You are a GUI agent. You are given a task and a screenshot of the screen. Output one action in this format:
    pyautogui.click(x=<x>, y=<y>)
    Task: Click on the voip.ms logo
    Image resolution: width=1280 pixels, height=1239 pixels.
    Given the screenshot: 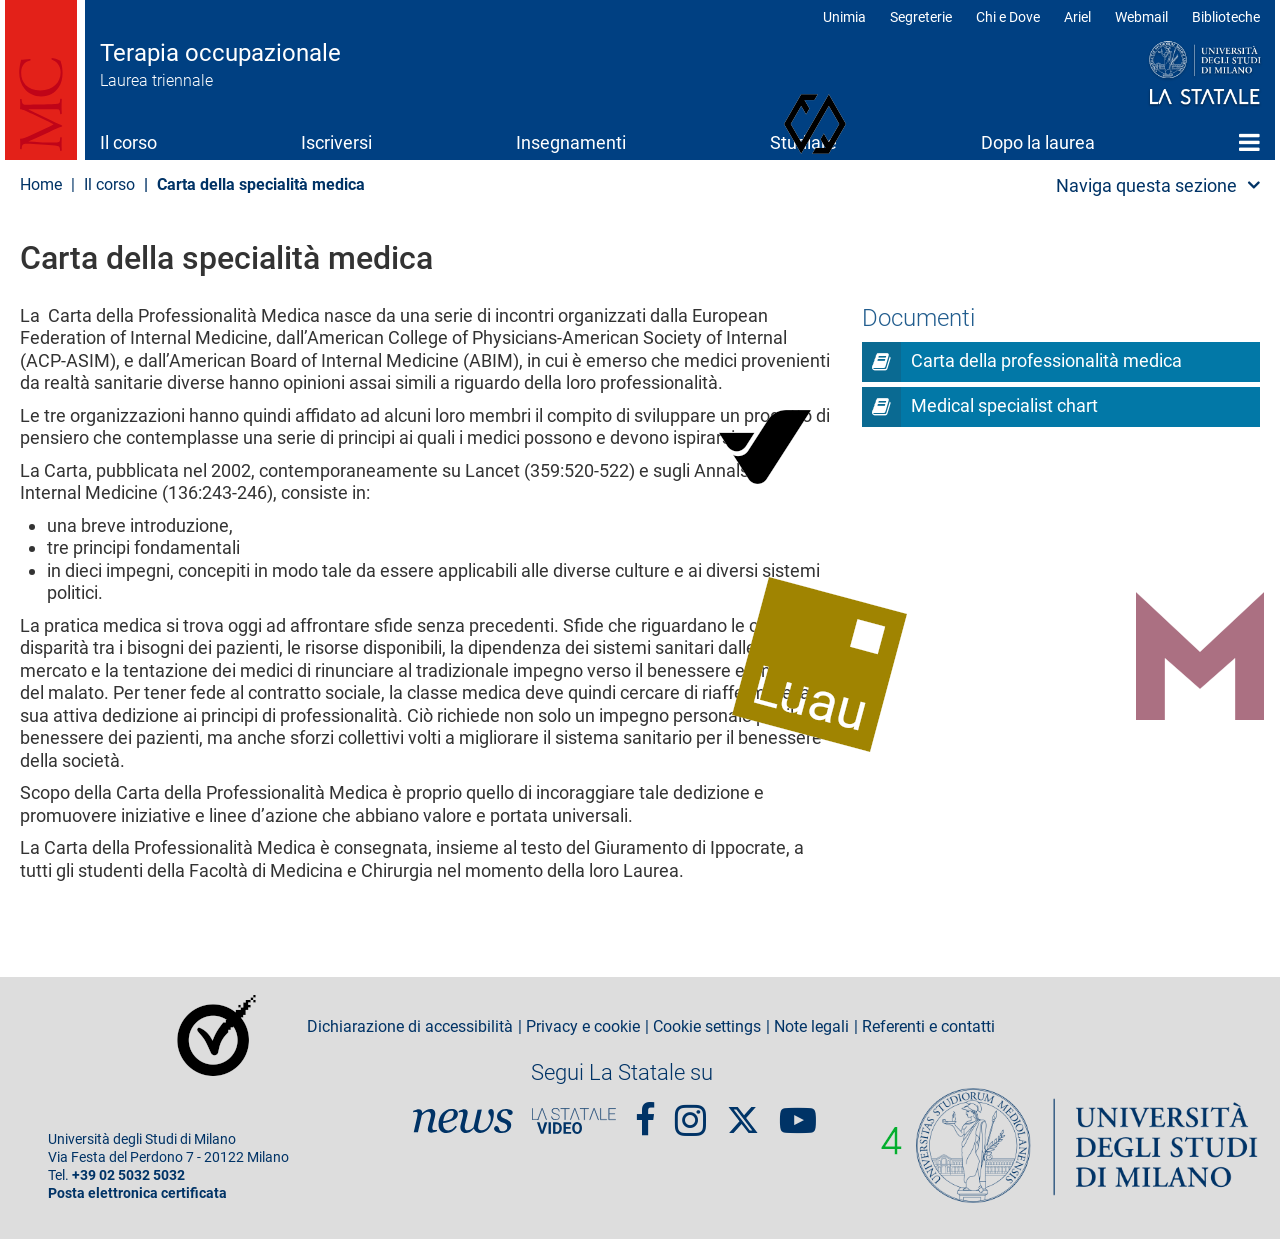 What is the action you would take?
    pyautogui.click(x=765, y=447)
    